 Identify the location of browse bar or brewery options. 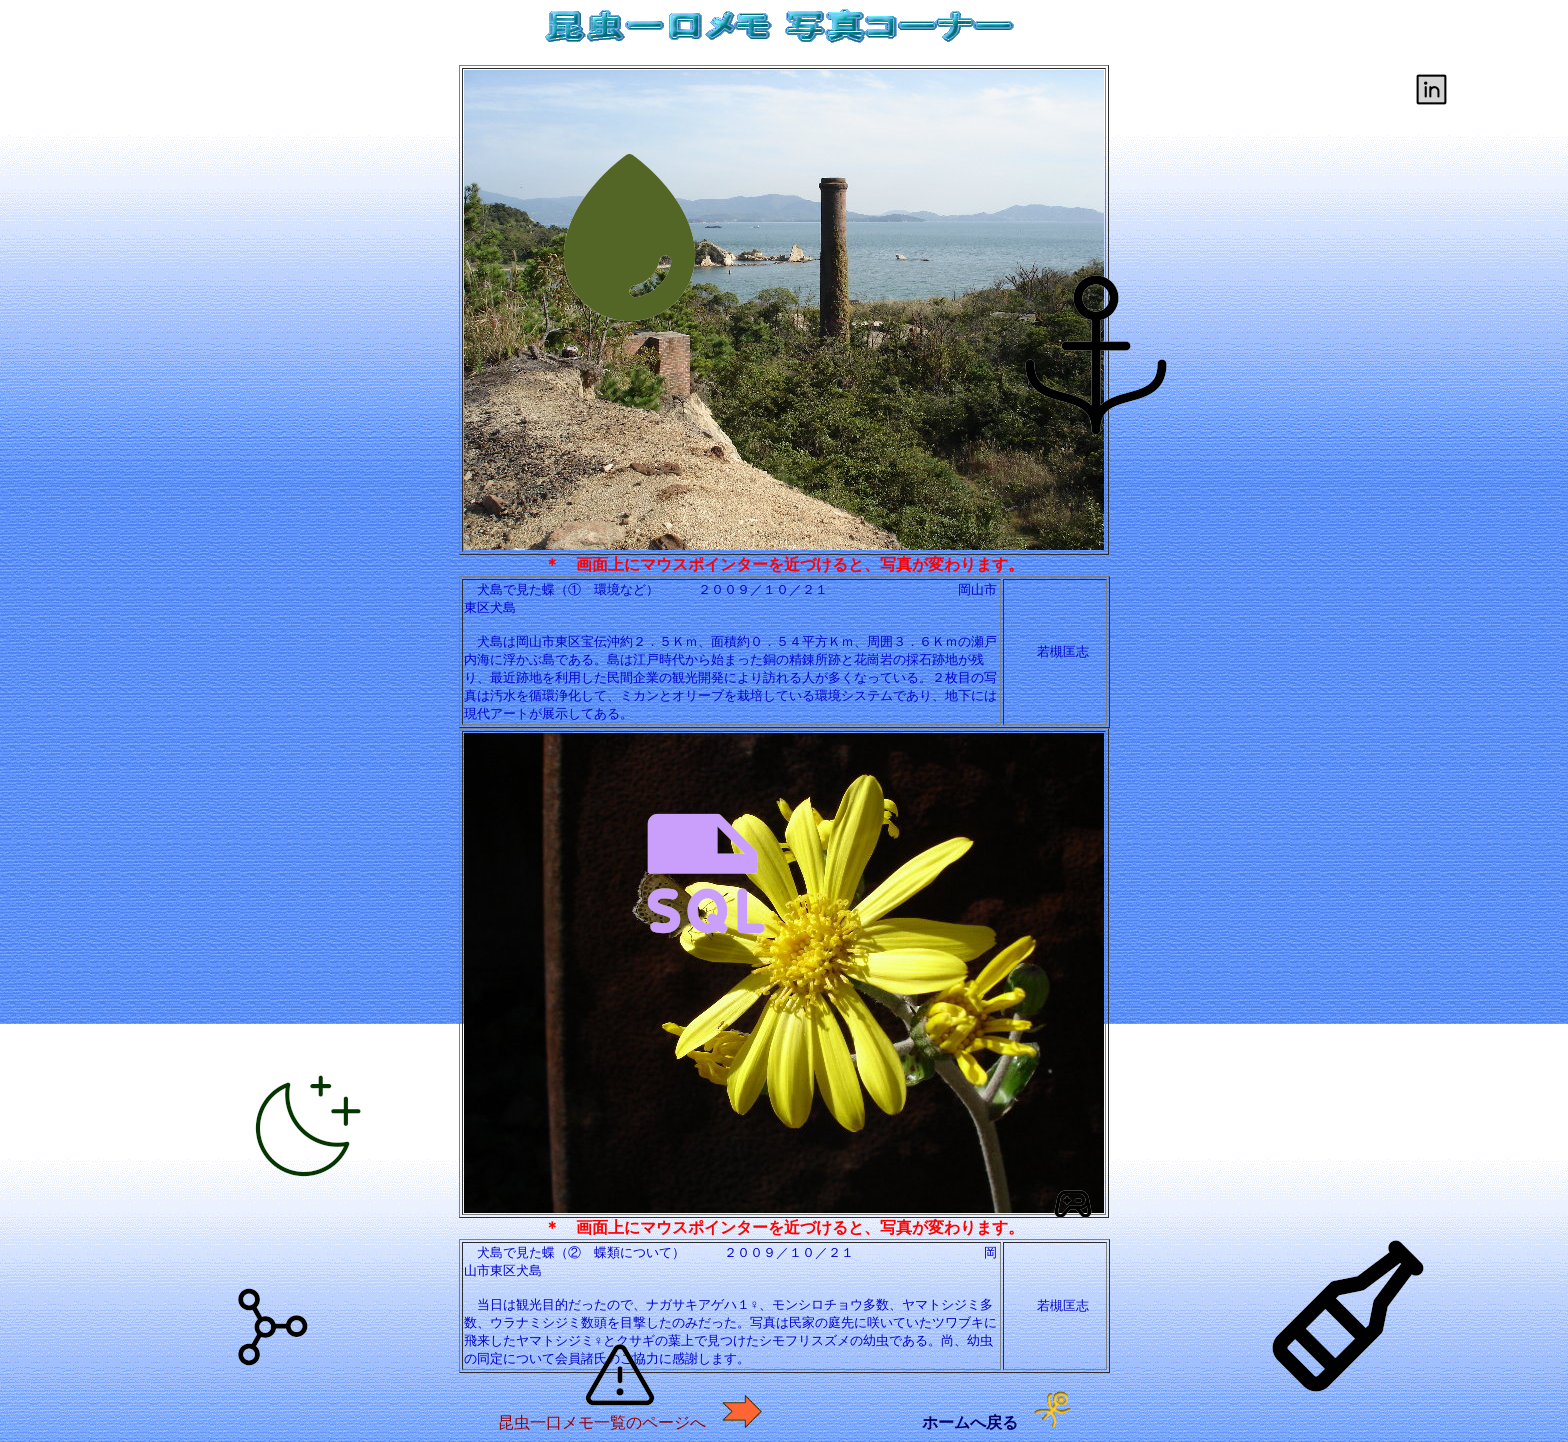
(1345, 1318).